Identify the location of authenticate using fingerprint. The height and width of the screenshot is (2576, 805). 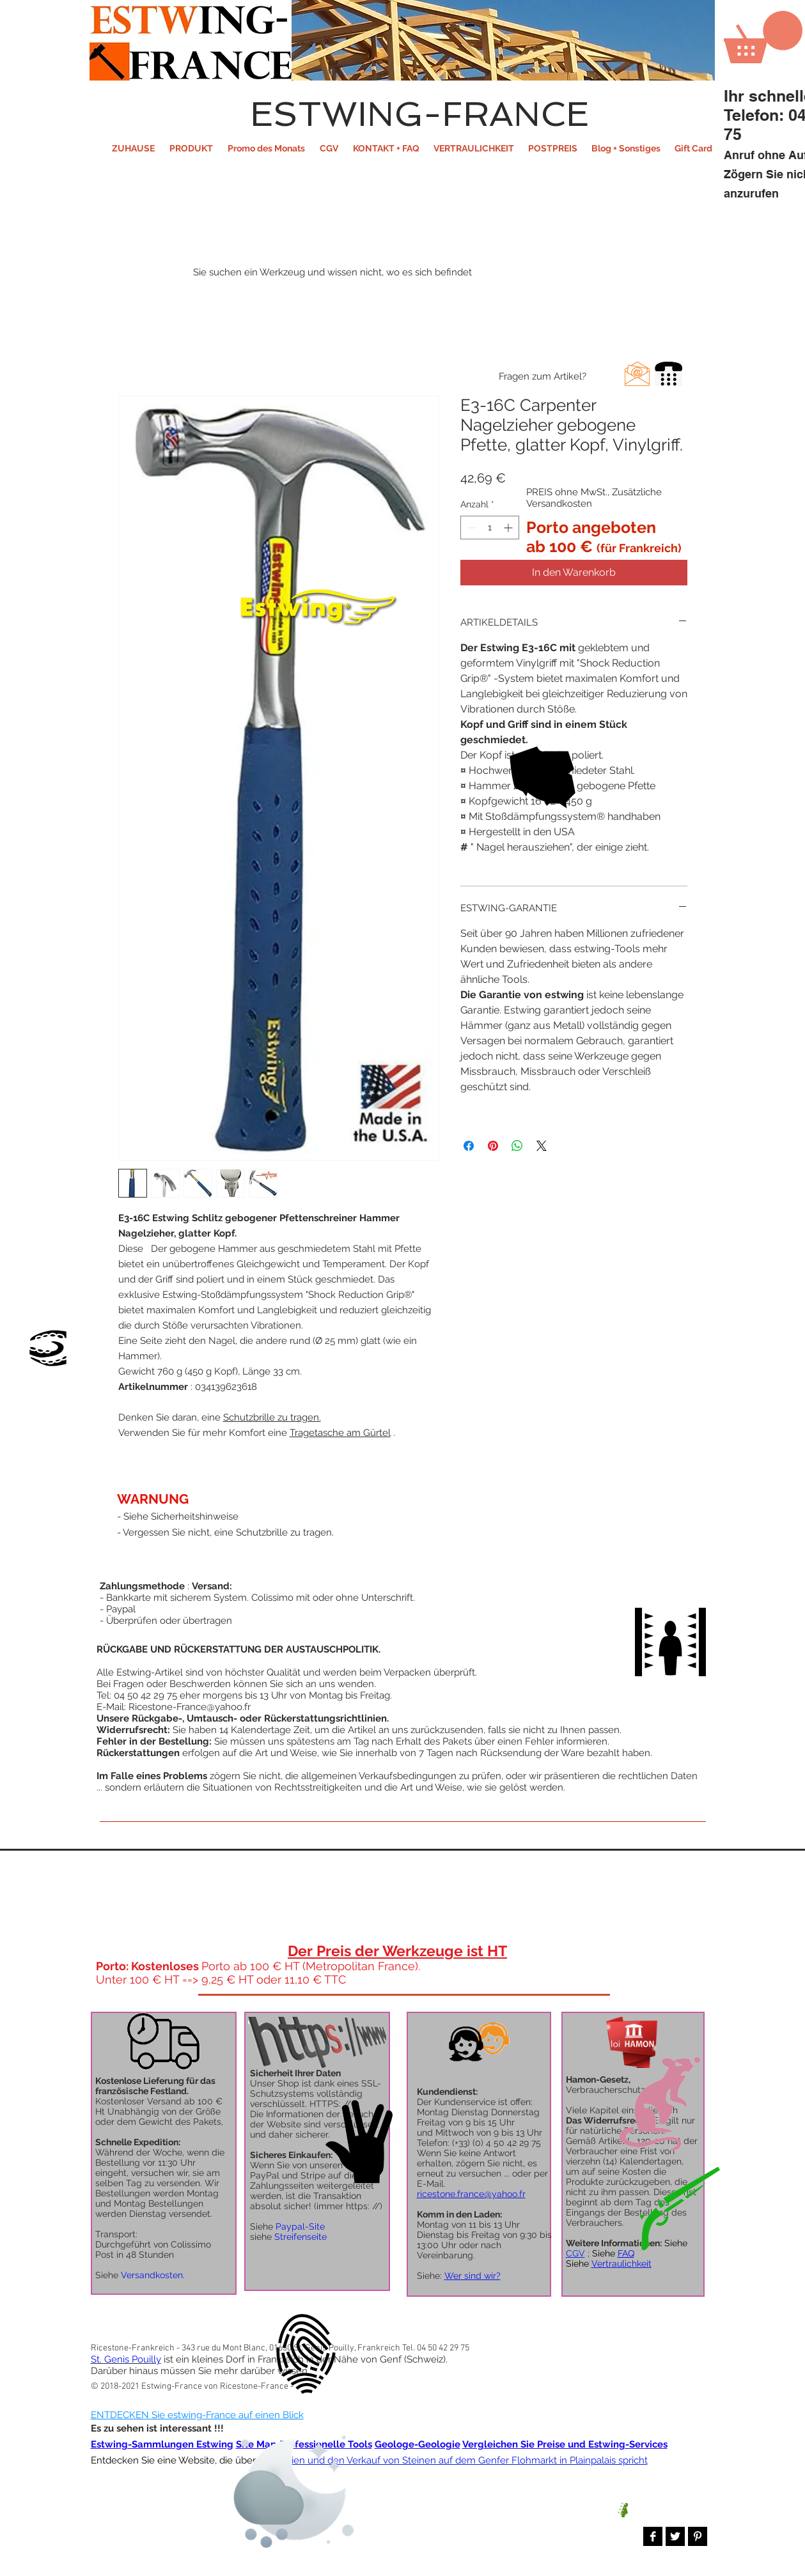
(305, 2353).